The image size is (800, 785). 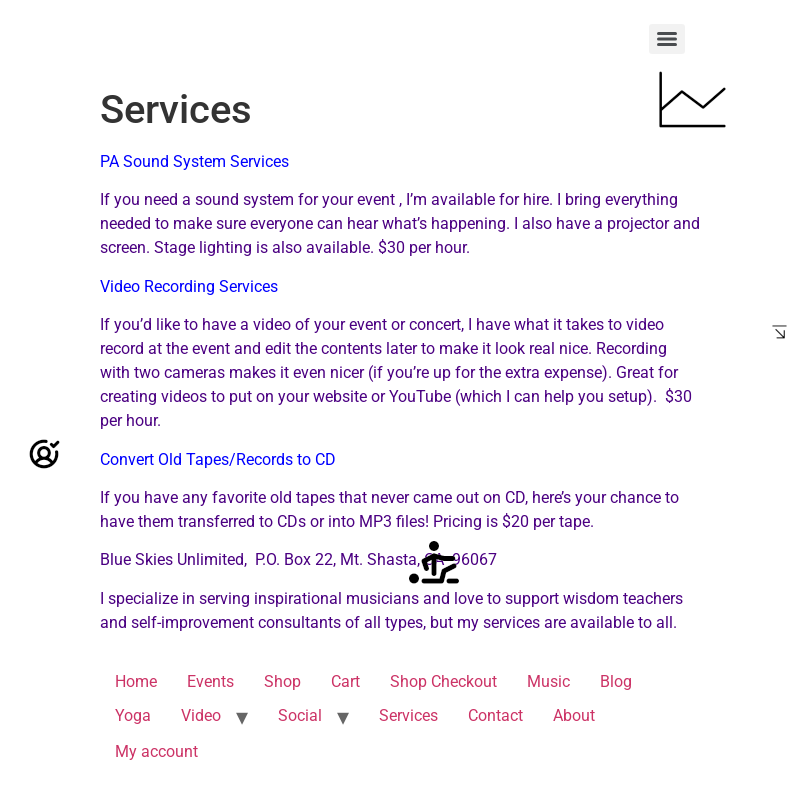 I want to click on view analytics or performance data, so click(x=692, y=99).